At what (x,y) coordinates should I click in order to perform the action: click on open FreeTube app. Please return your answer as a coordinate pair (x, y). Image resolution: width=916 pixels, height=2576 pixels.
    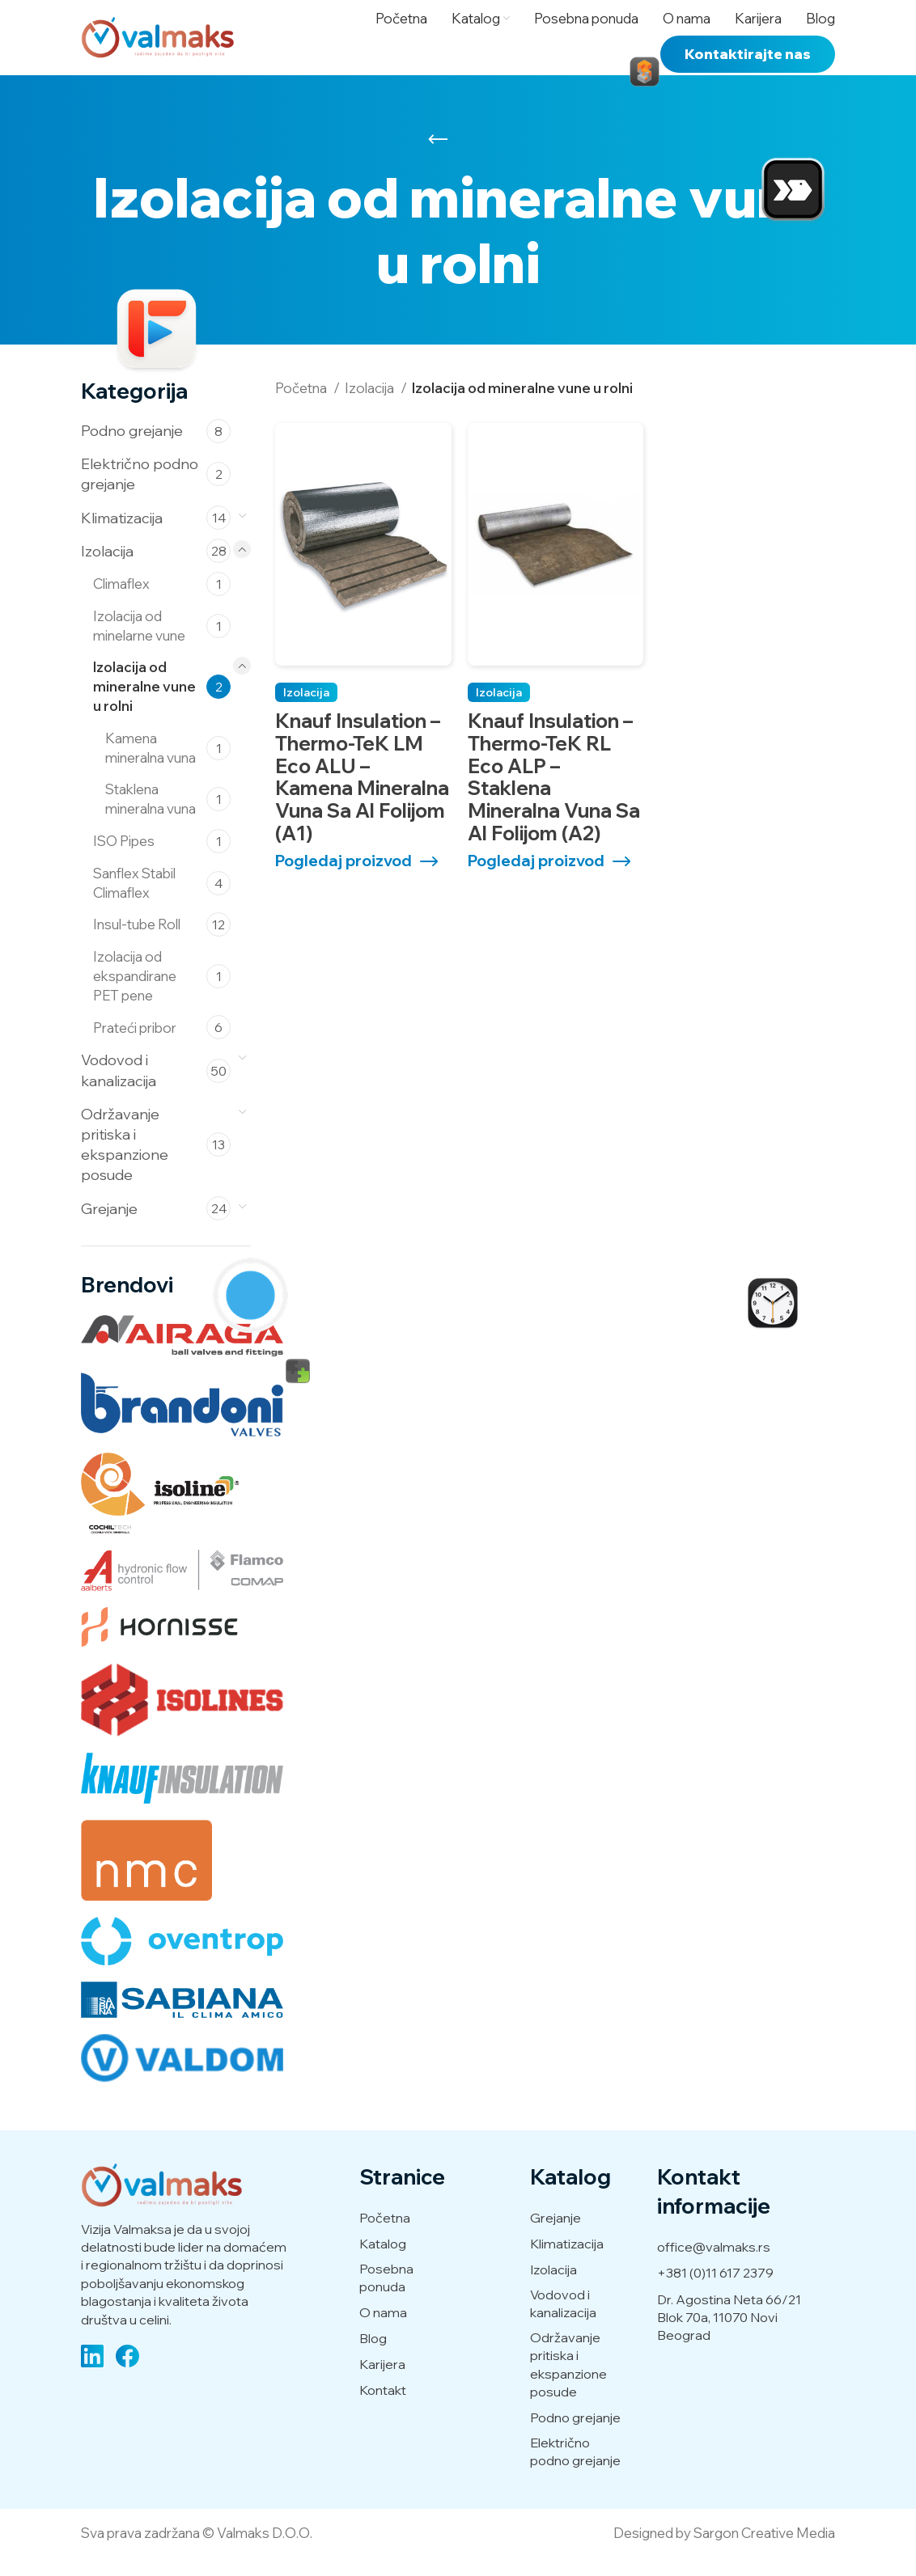
    Looking at the image, I should click on (156, 328).